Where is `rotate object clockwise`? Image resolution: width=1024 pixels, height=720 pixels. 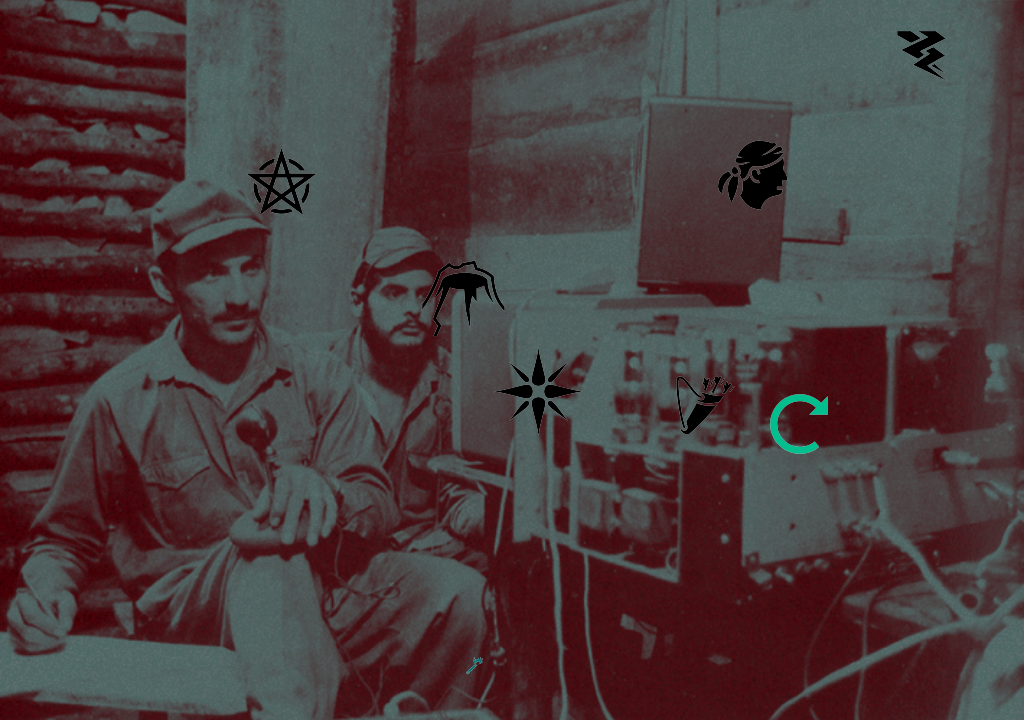 rotate object clockwise is located at coordinates (799, 424).